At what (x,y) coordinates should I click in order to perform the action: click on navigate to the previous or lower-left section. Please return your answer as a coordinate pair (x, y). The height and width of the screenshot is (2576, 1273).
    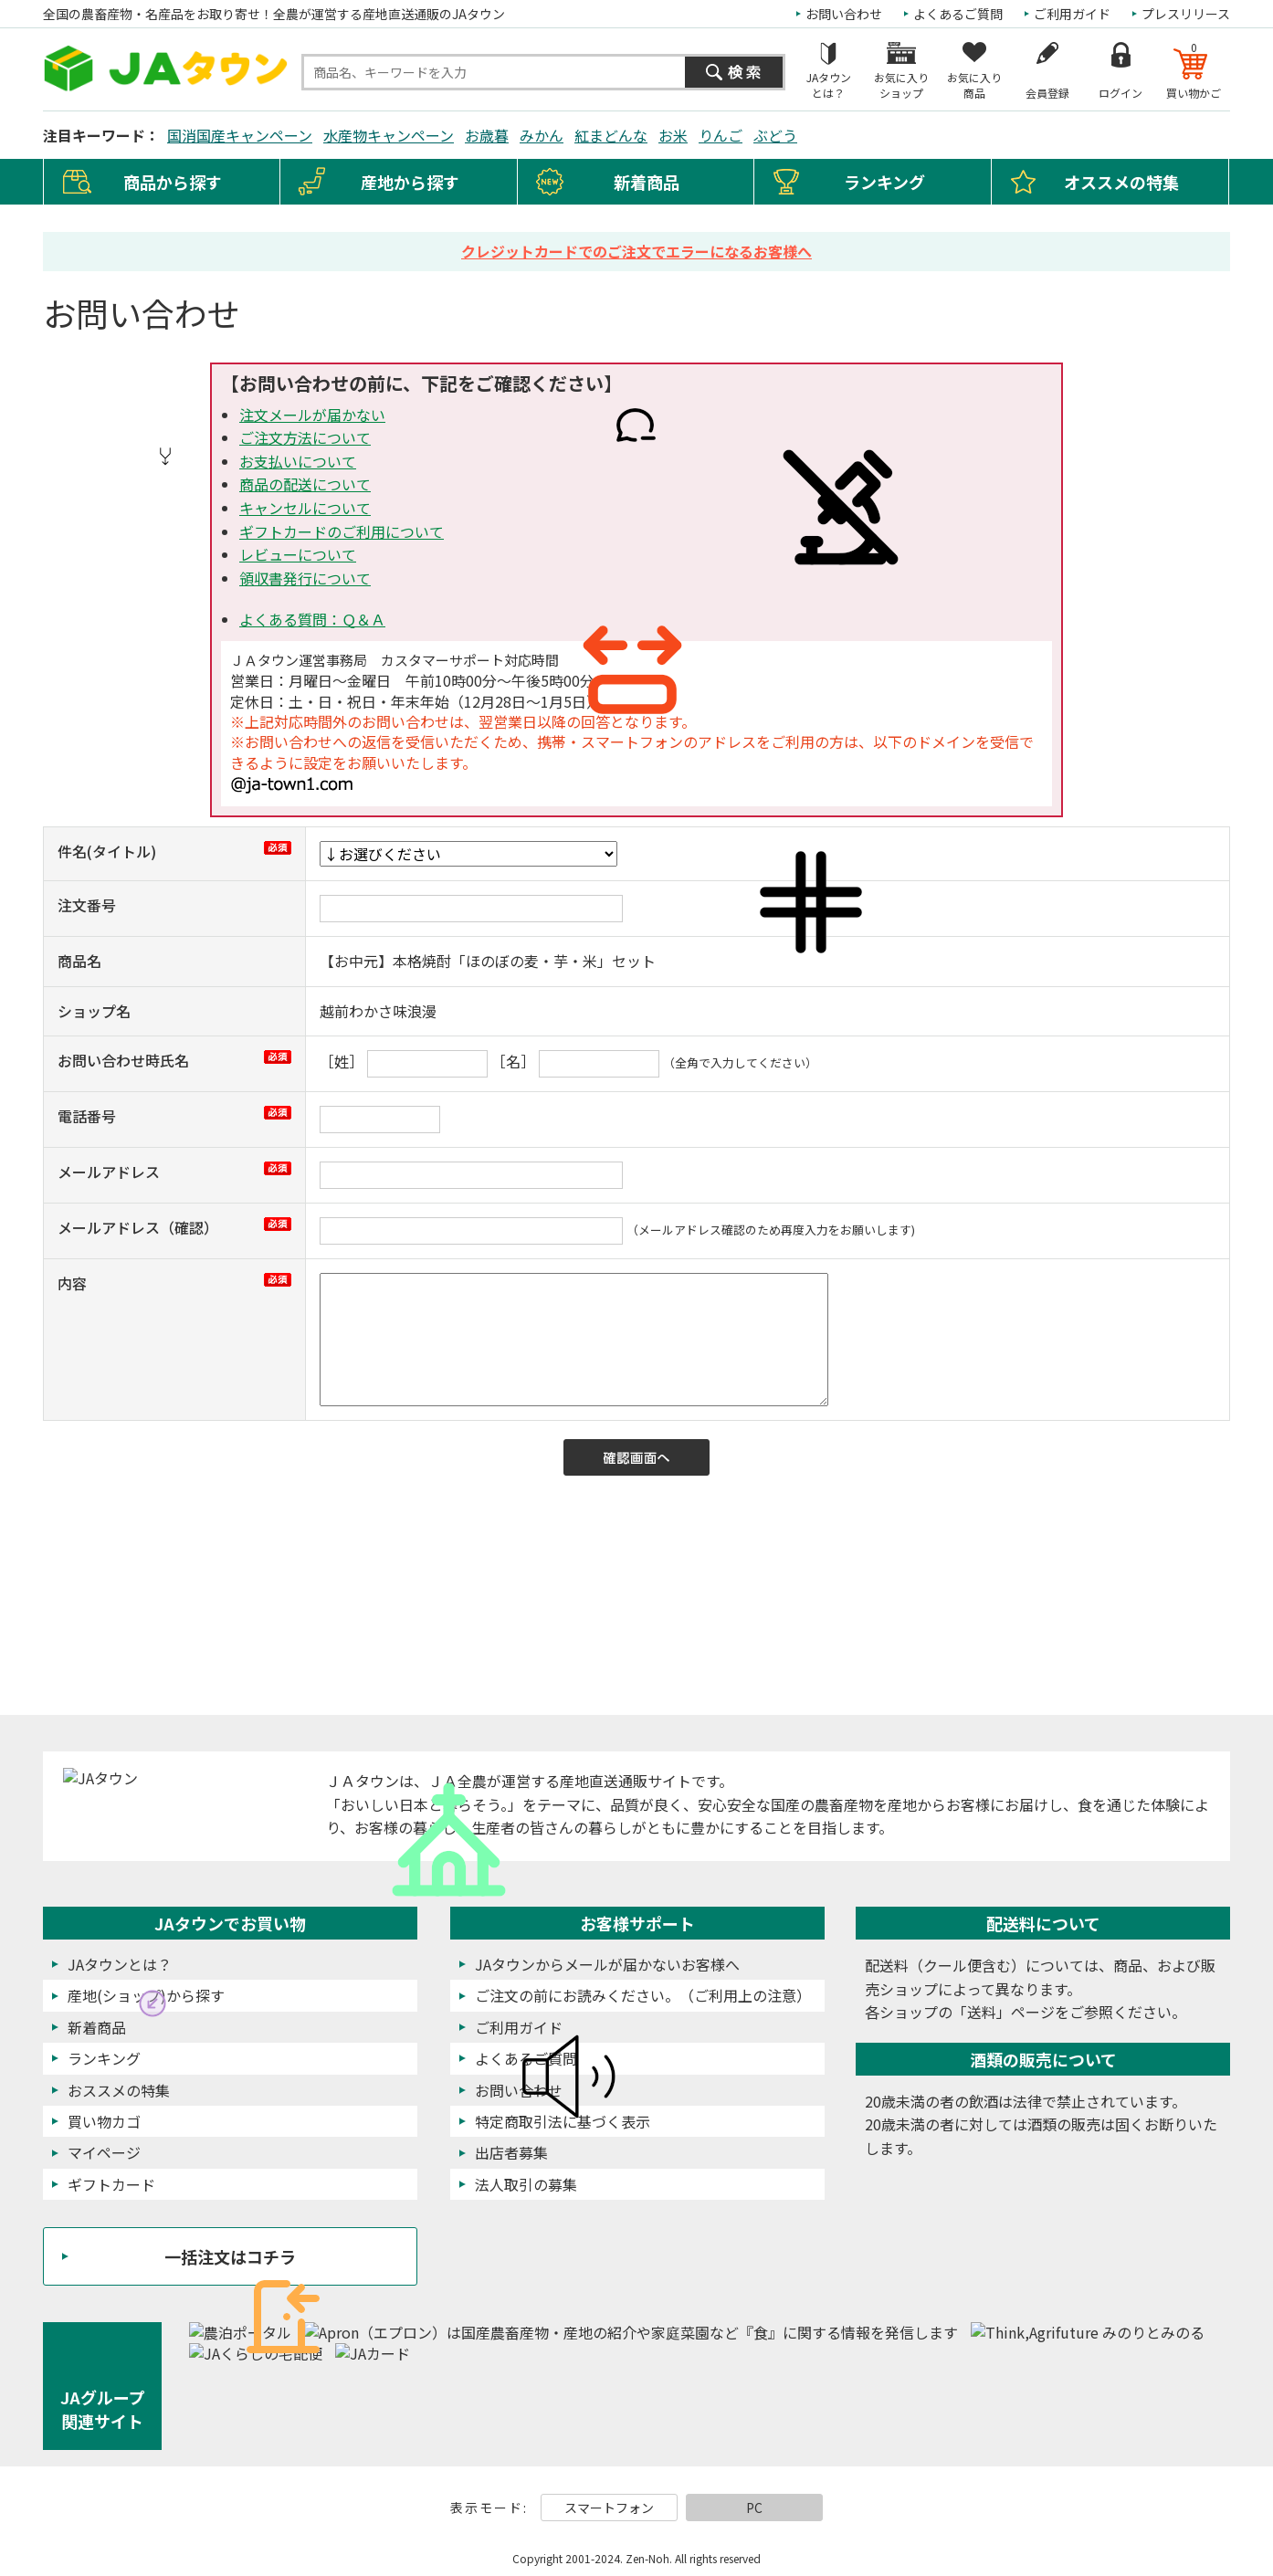
    Looking at the image, I should click on (153, 2003).